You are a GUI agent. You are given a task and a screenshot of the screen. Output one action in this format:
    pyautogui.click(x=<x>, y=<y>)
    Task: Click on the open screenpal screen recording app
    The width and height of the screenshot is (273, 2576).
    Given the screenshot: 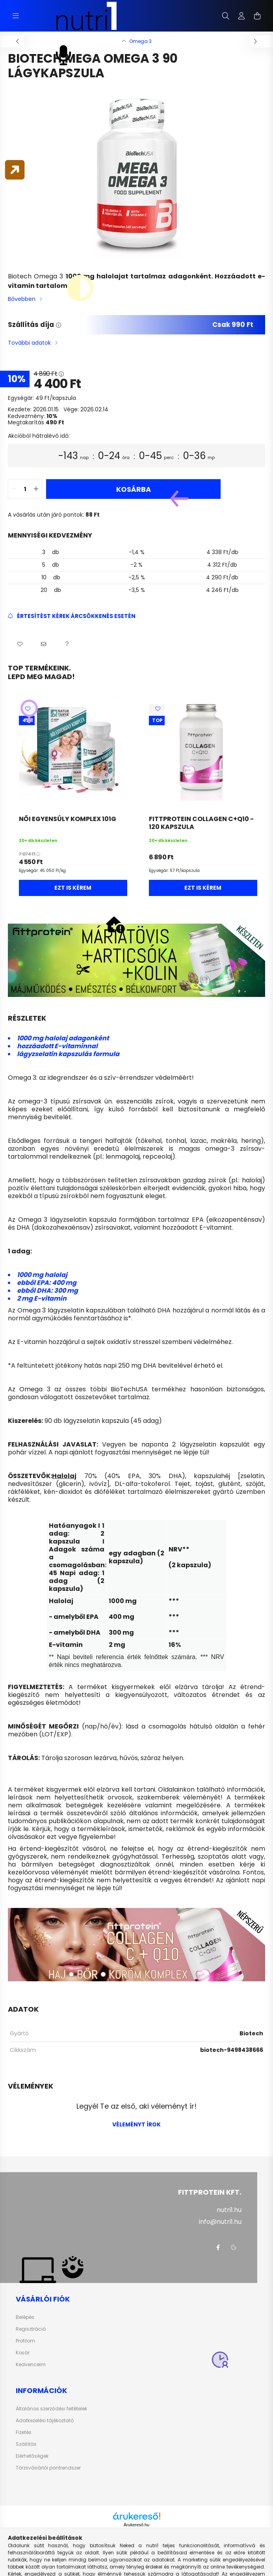 What is the action you would take?
    pyautogui.click(x=72, y=2267)
    